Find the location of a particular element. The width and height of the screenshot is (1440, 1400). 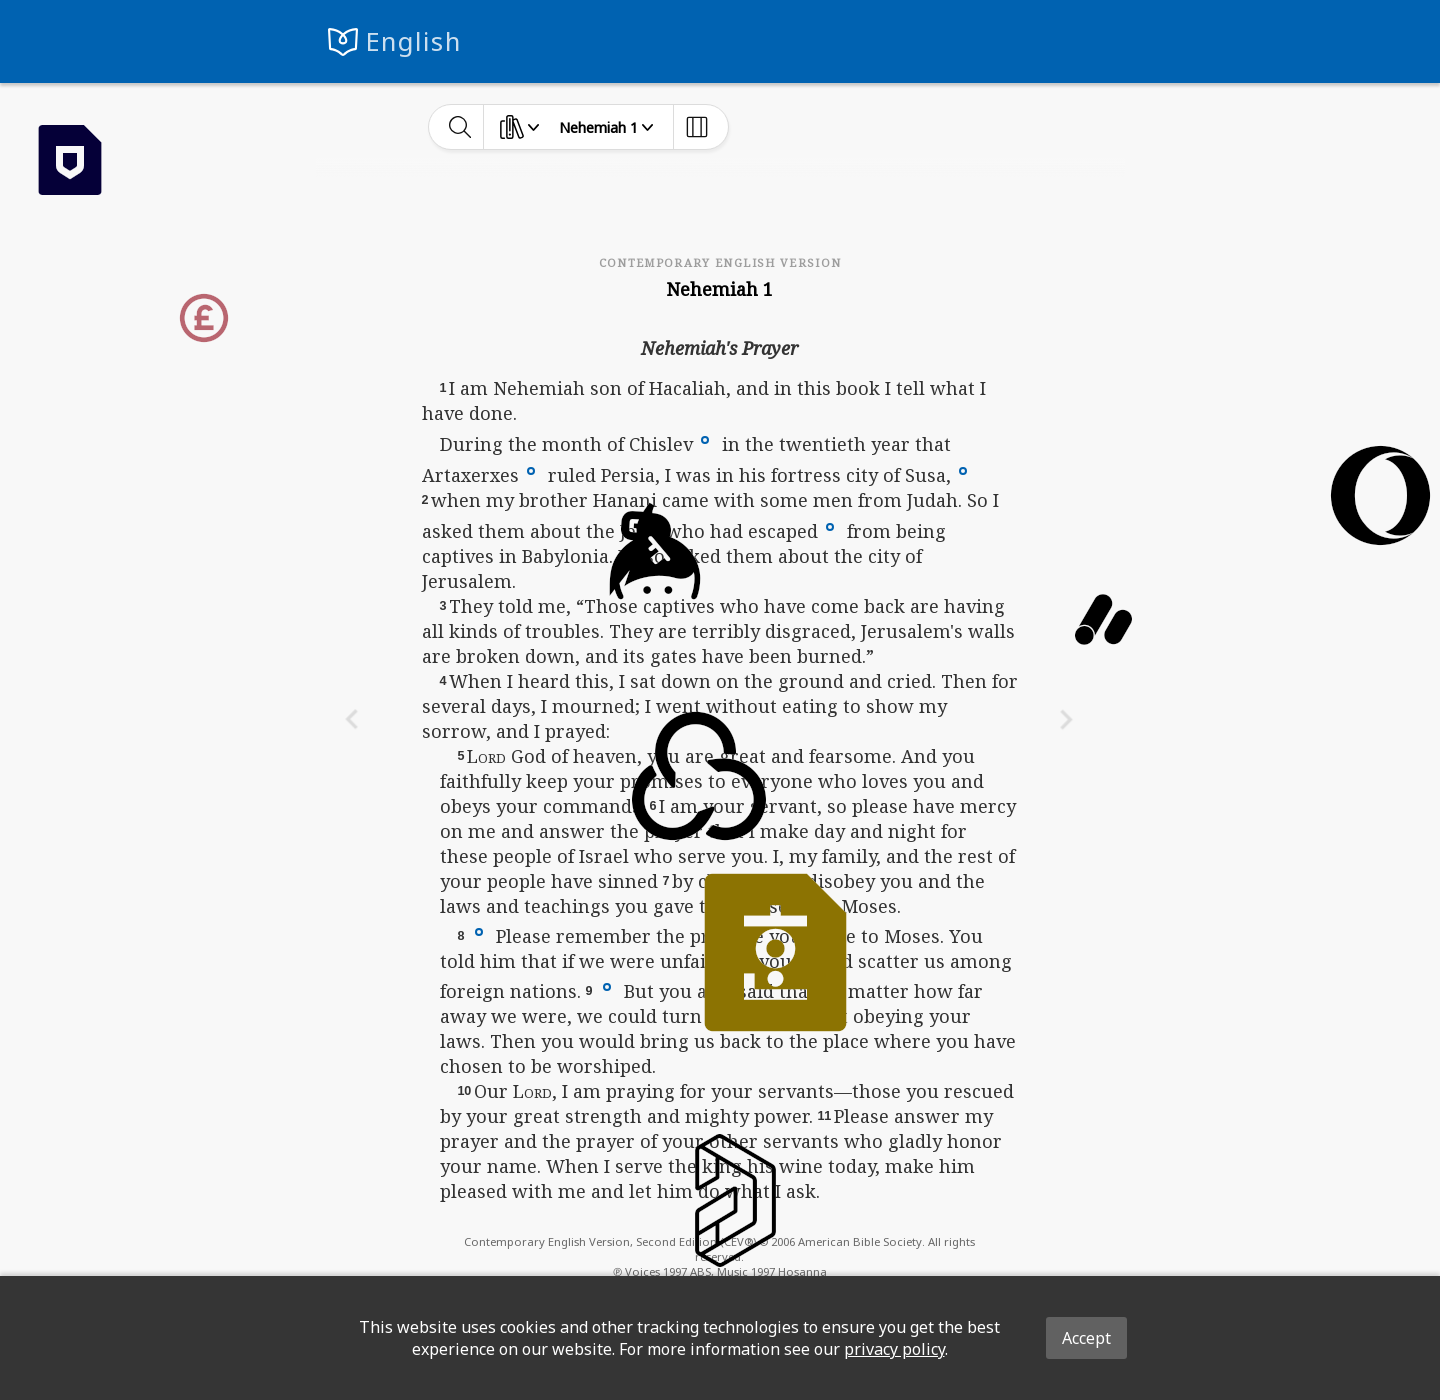

open keybase app is located at coordinates (655, 551).